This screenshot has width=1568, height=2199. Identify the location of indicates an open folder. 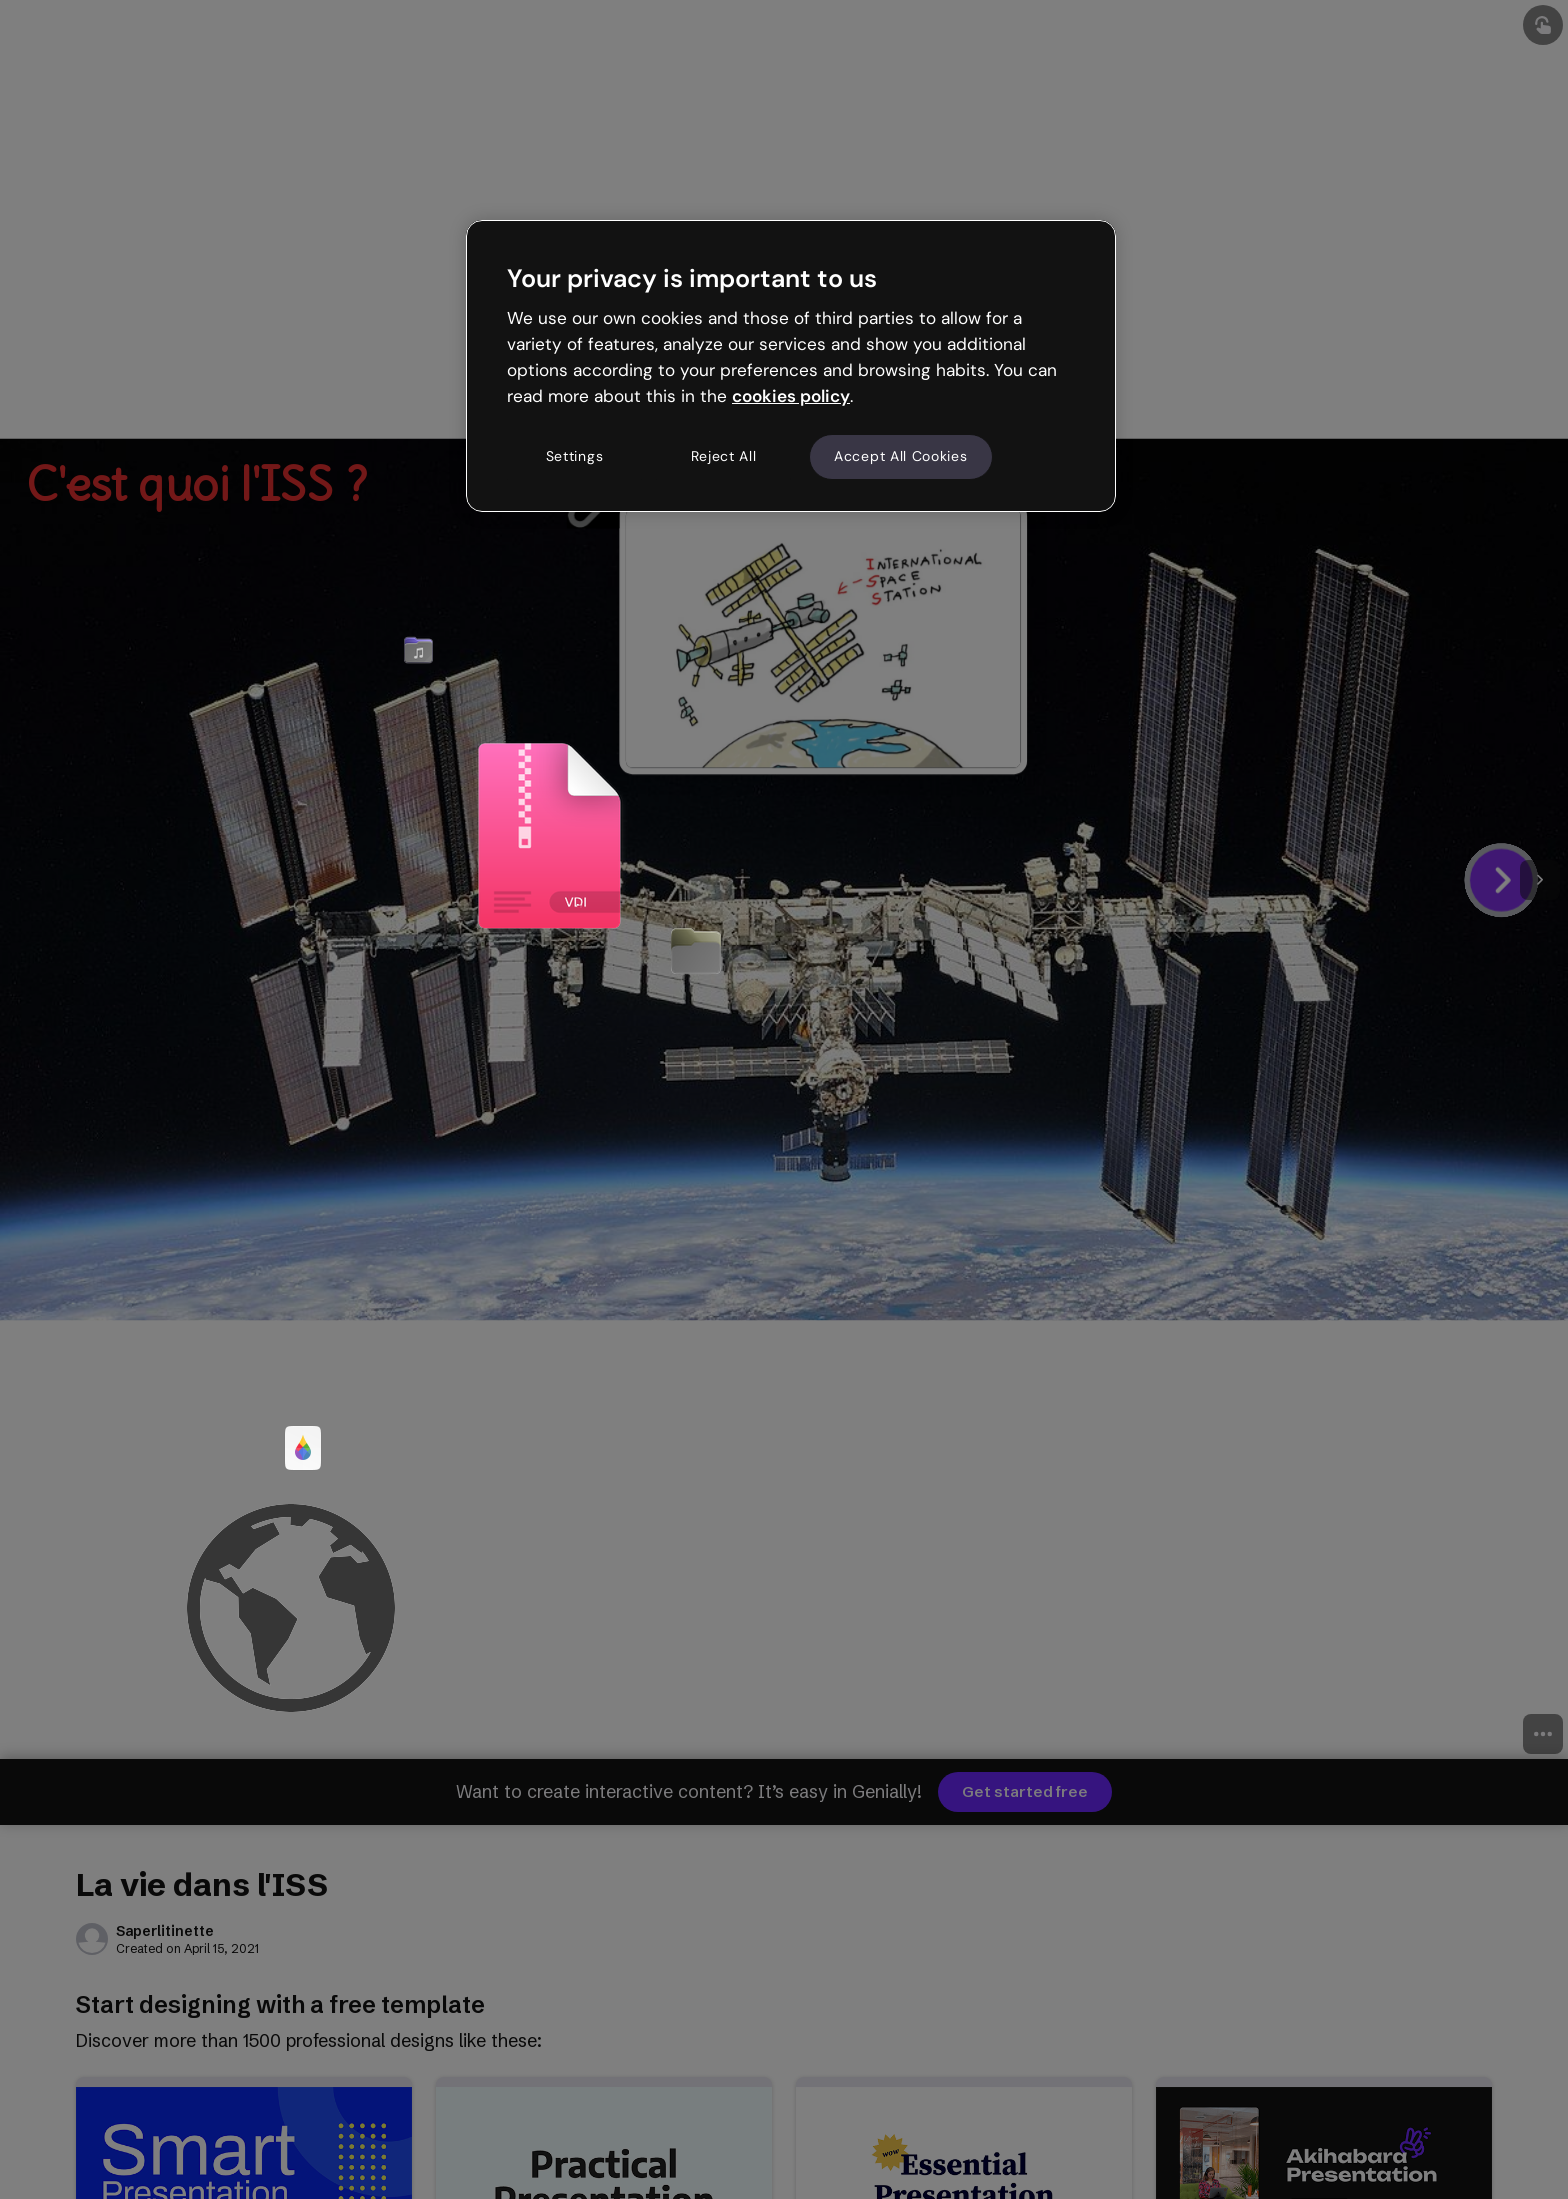
(696, 951).